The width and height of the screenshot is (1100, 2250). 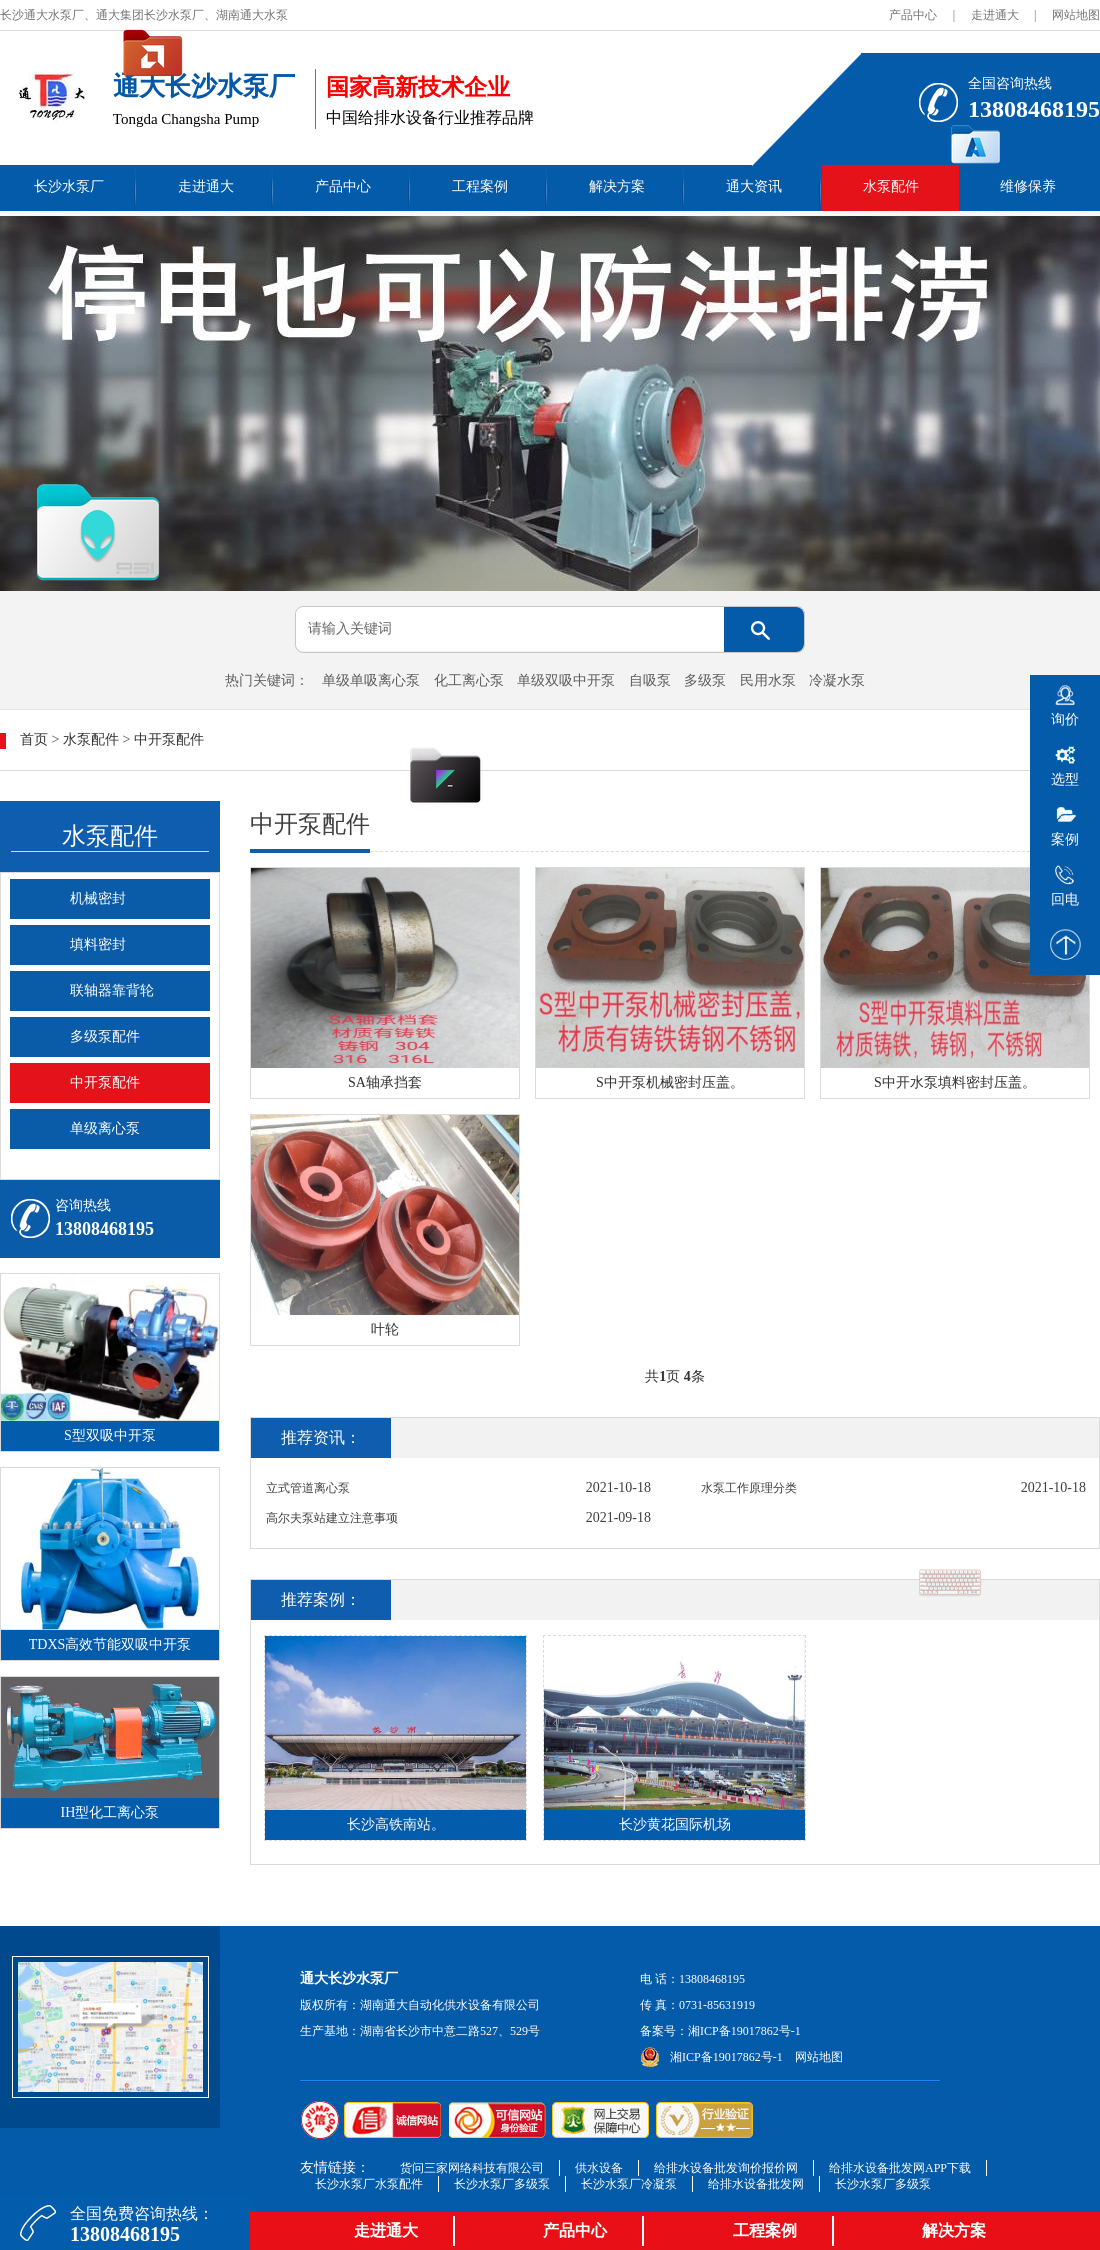 What do you see at coordinates (975, 145) in the screenshot?
I see `open microsoft azure project folder` at bounding box center [975, 145].